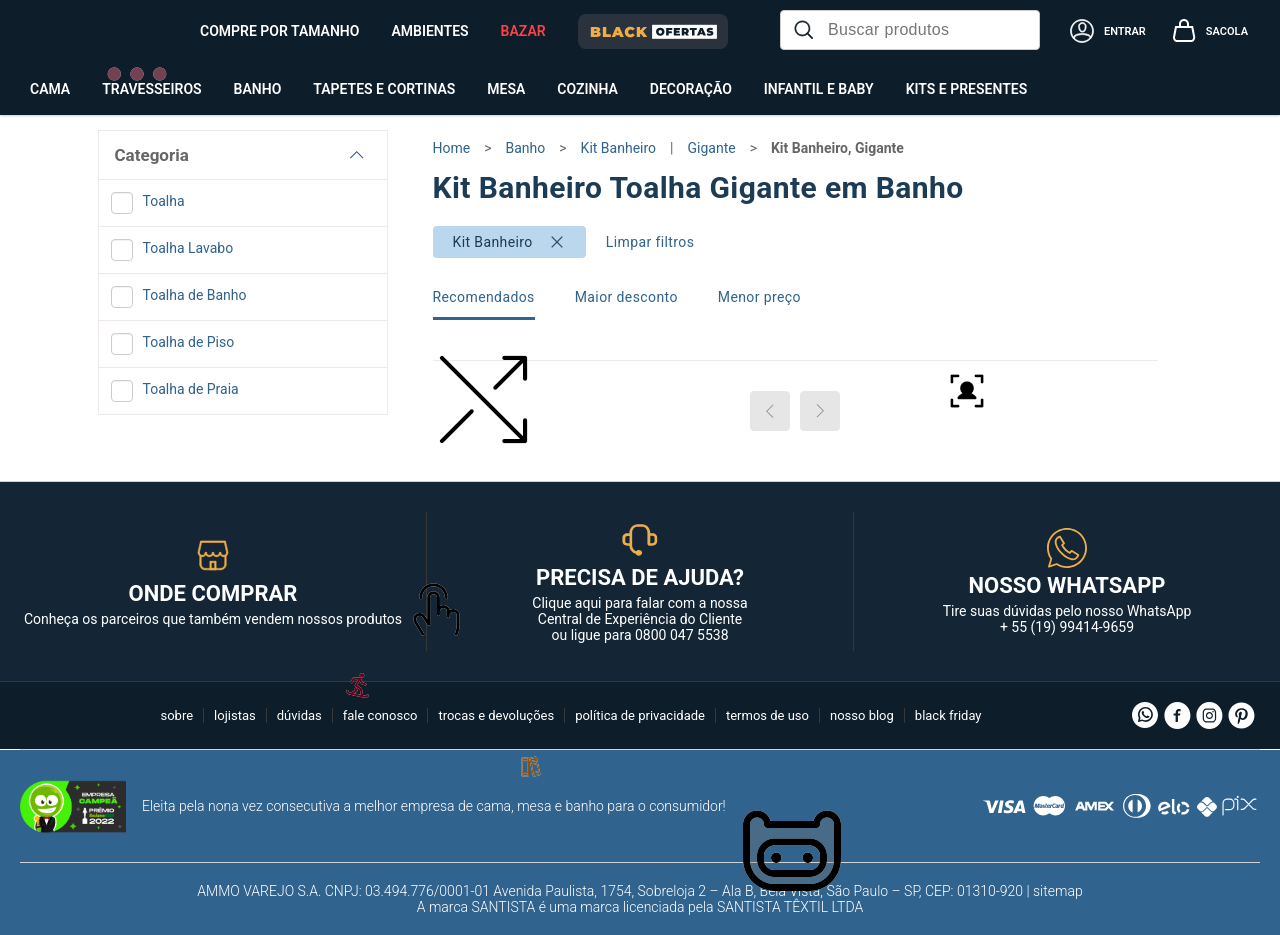 The height and width of the screenshot is (935, 1280). Describe the element at coordinates (483, 399) in the screenshot. I see `shuffle or randomize playback order` at that location.